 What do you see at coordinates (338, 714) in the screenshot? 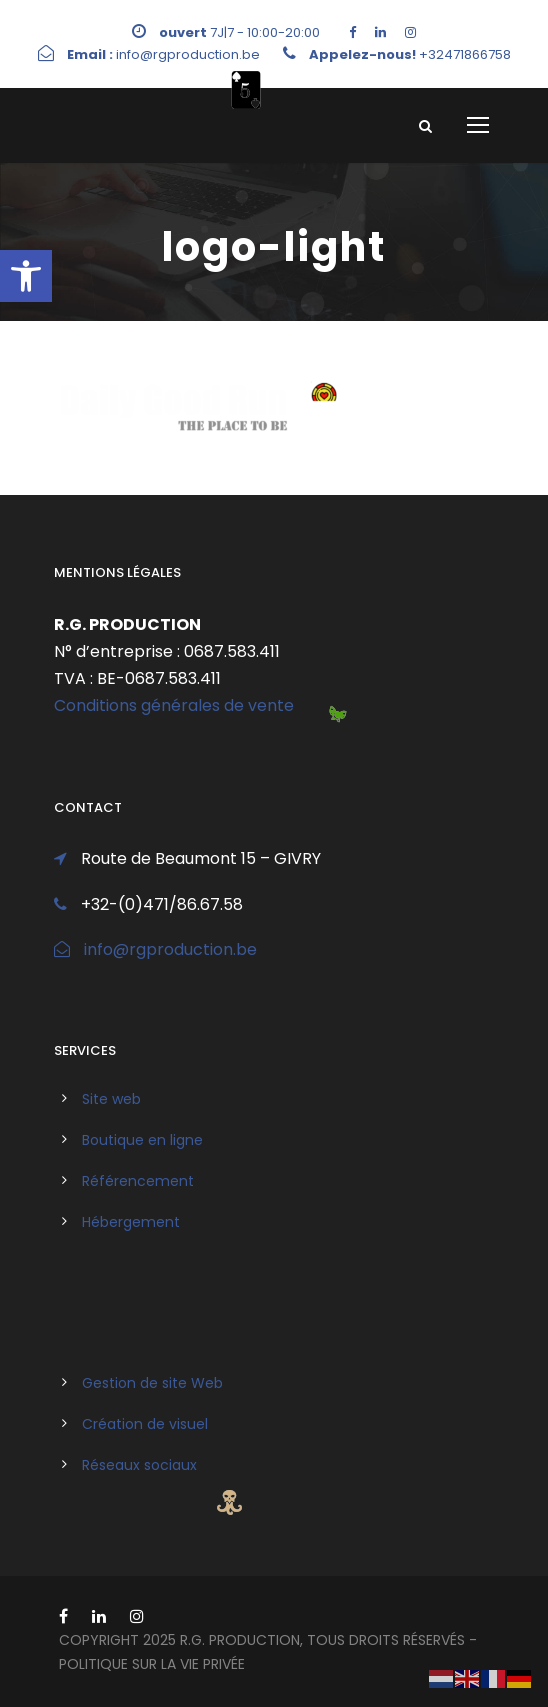
I see `select fairy character class or type` at bounding box center [338, 714].